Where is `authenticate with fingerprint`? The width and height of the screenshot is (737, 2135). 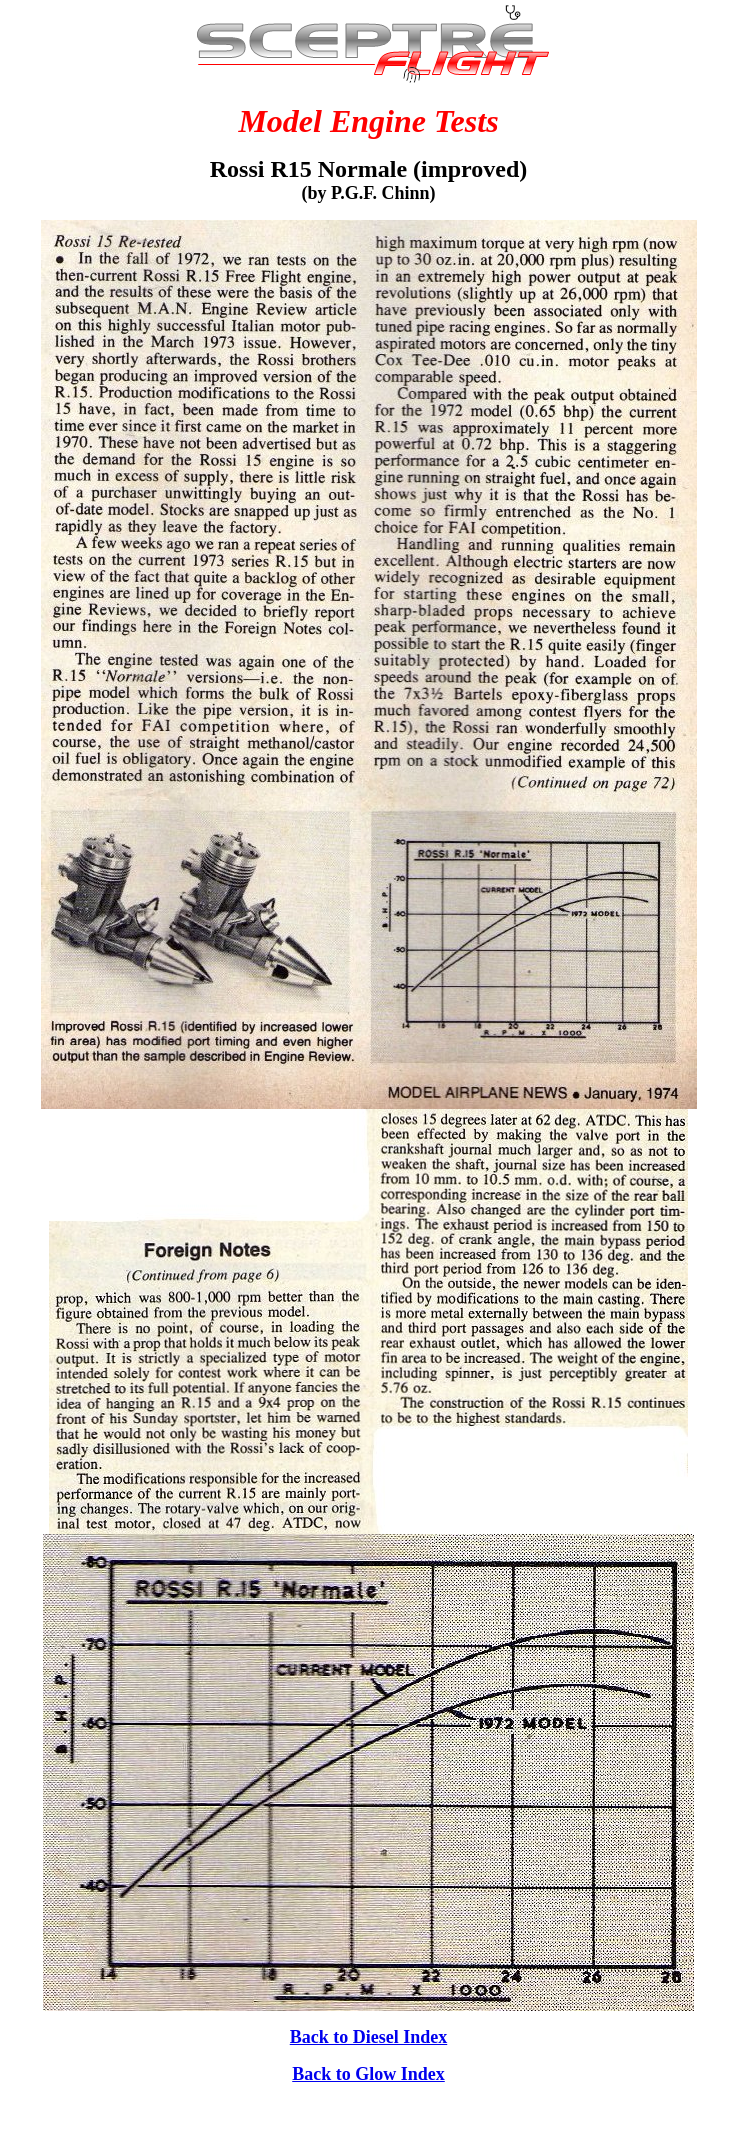 authenticate with fingerprint is located at coordinates (412, 75).